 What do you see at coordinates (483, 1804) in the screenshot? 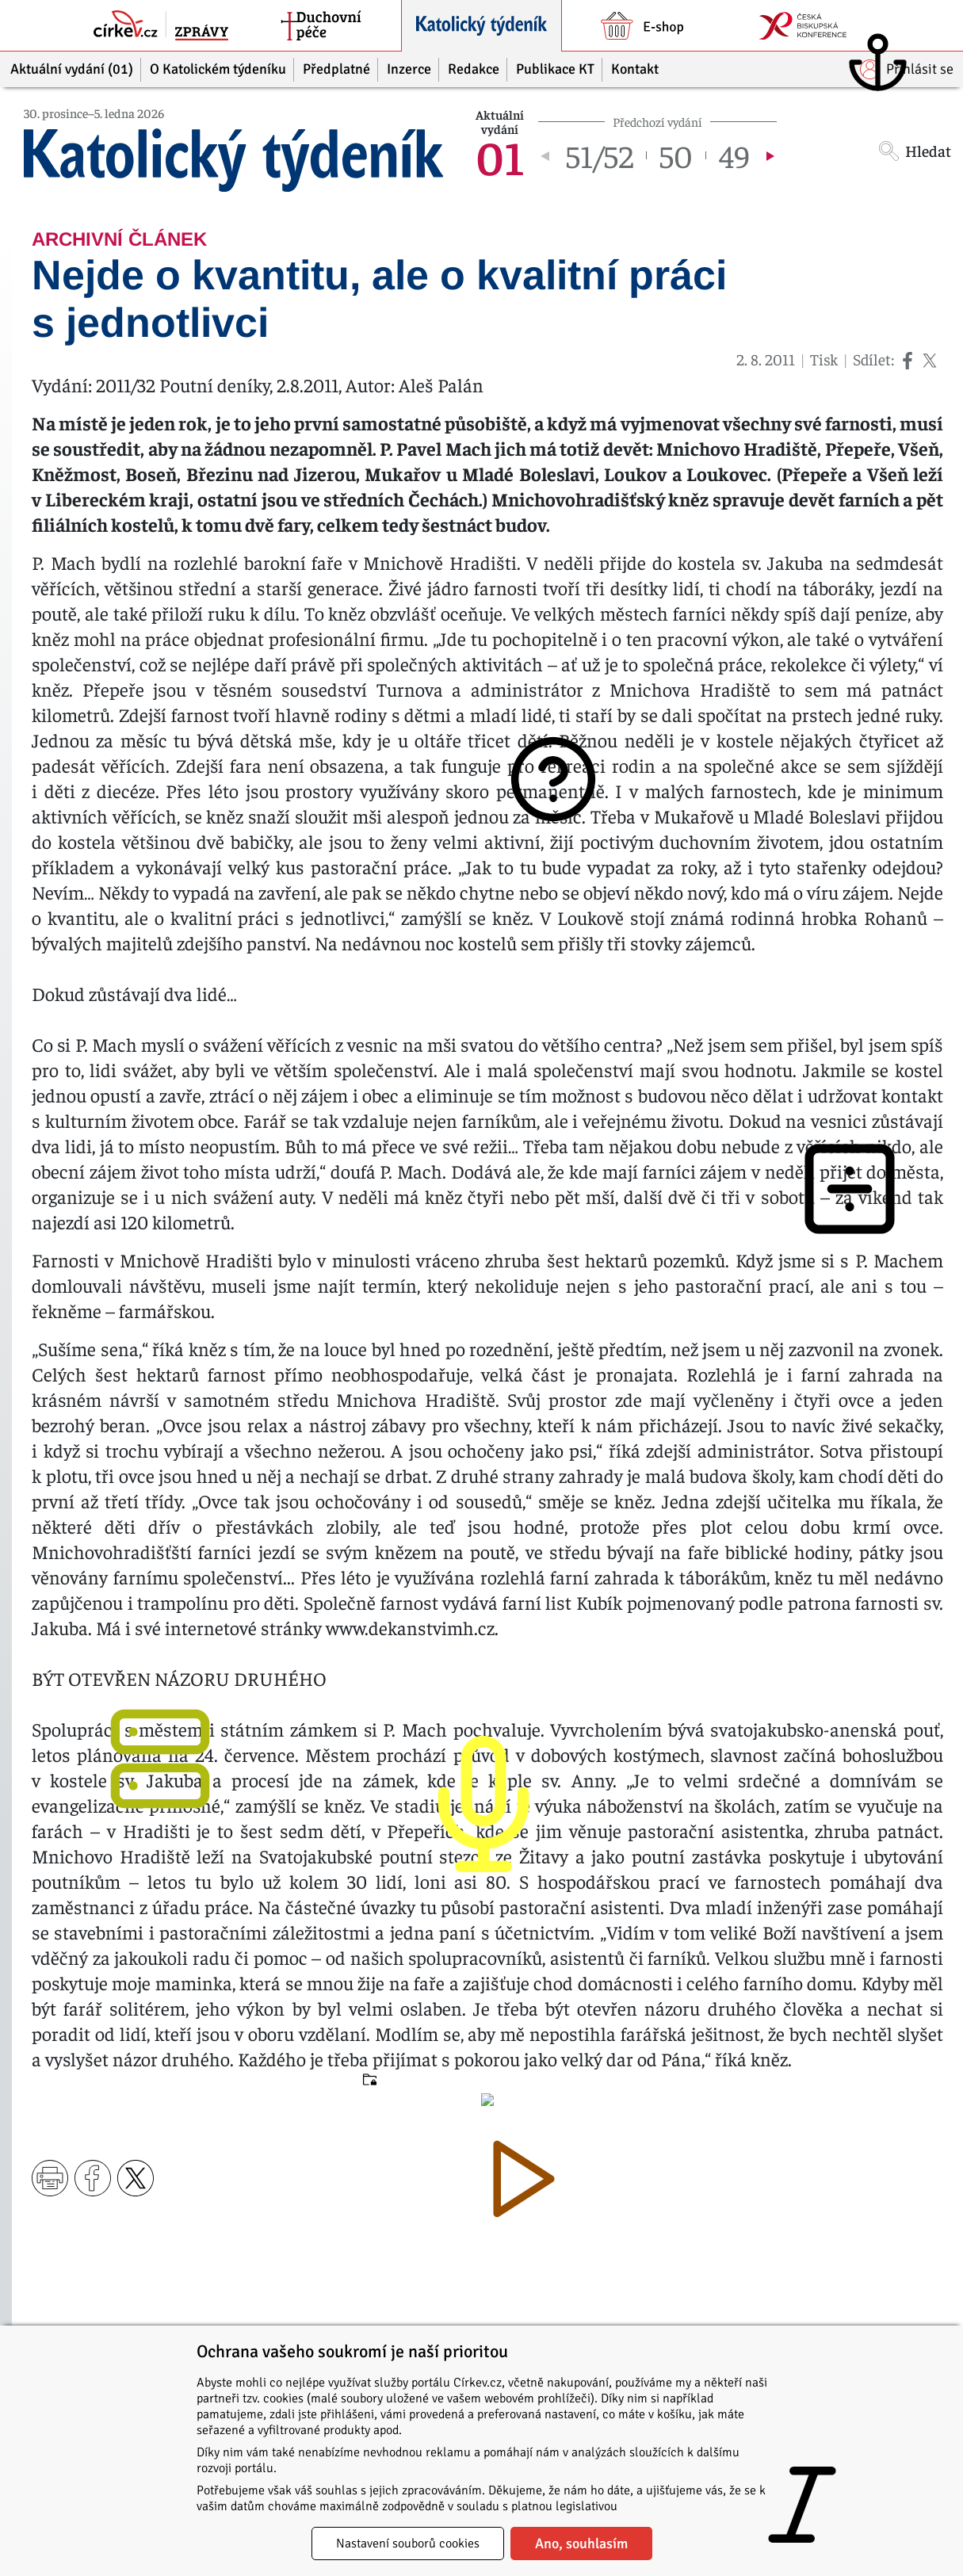
I see `tap to use voice input` at bounding box center [483, 1804].